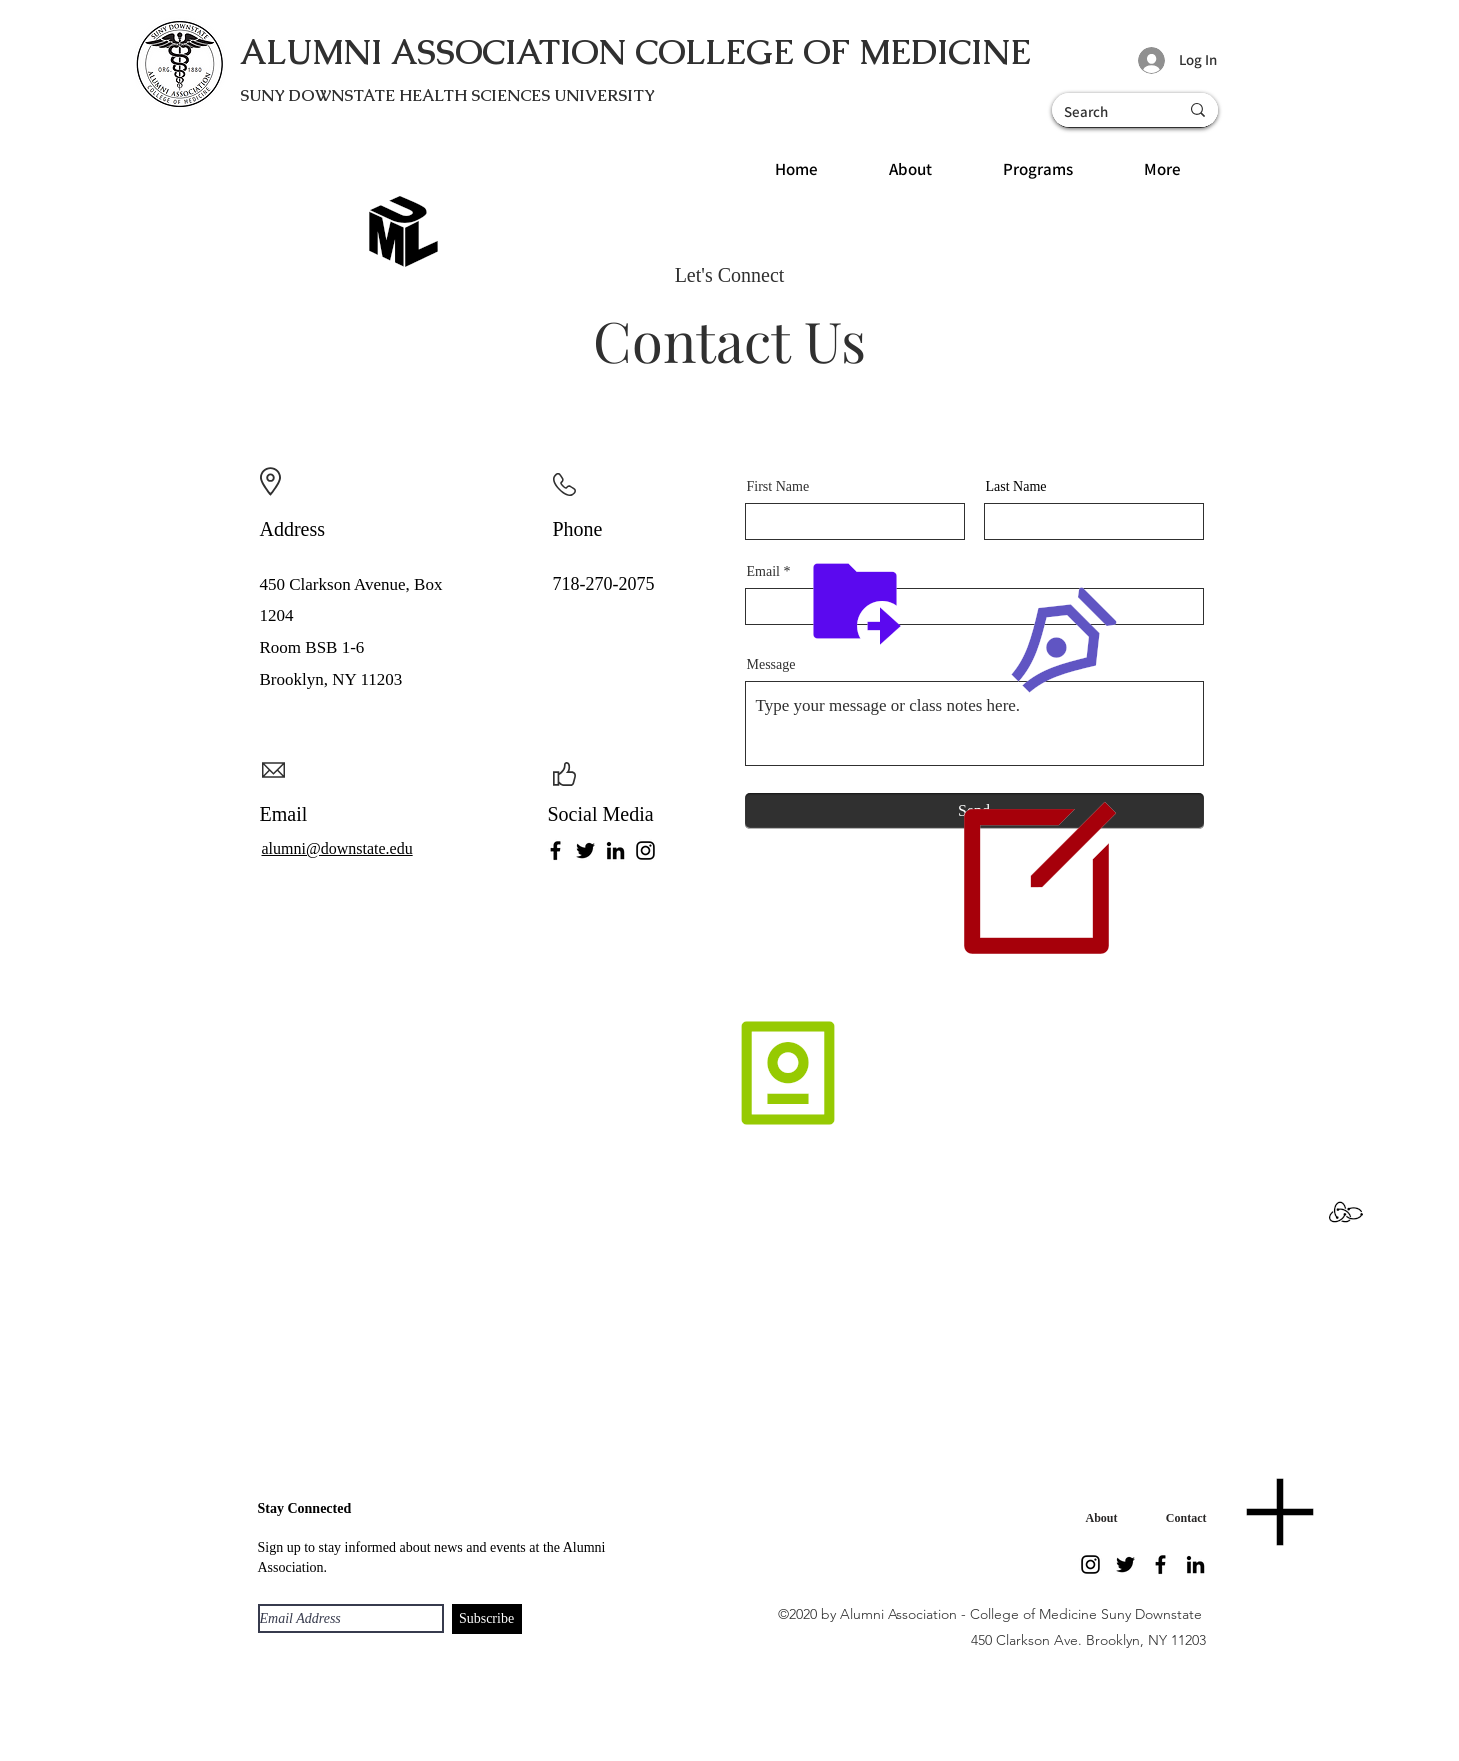 The width and height of the screenshot is (1459, 1761). Describe the element at coordinates (855, 601) in the screenshot. I see `access shared folder` at that location.